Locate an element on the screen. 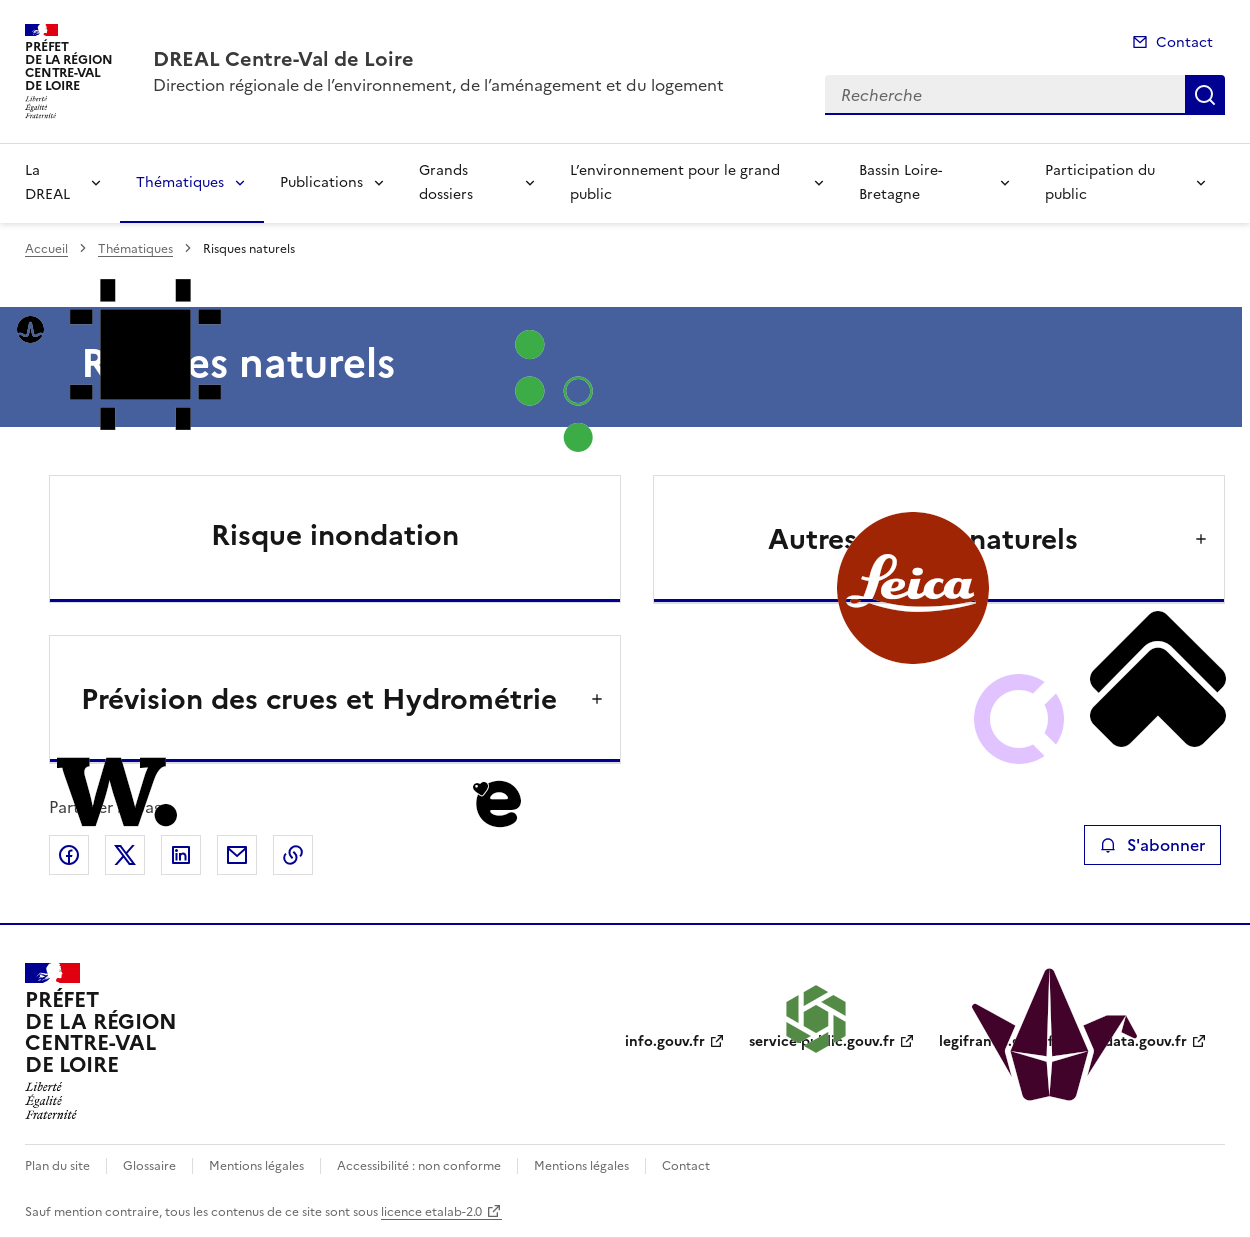 The image size is (1250, 1238). open the Write.as blogging platform is located at coordinates (117, 792).